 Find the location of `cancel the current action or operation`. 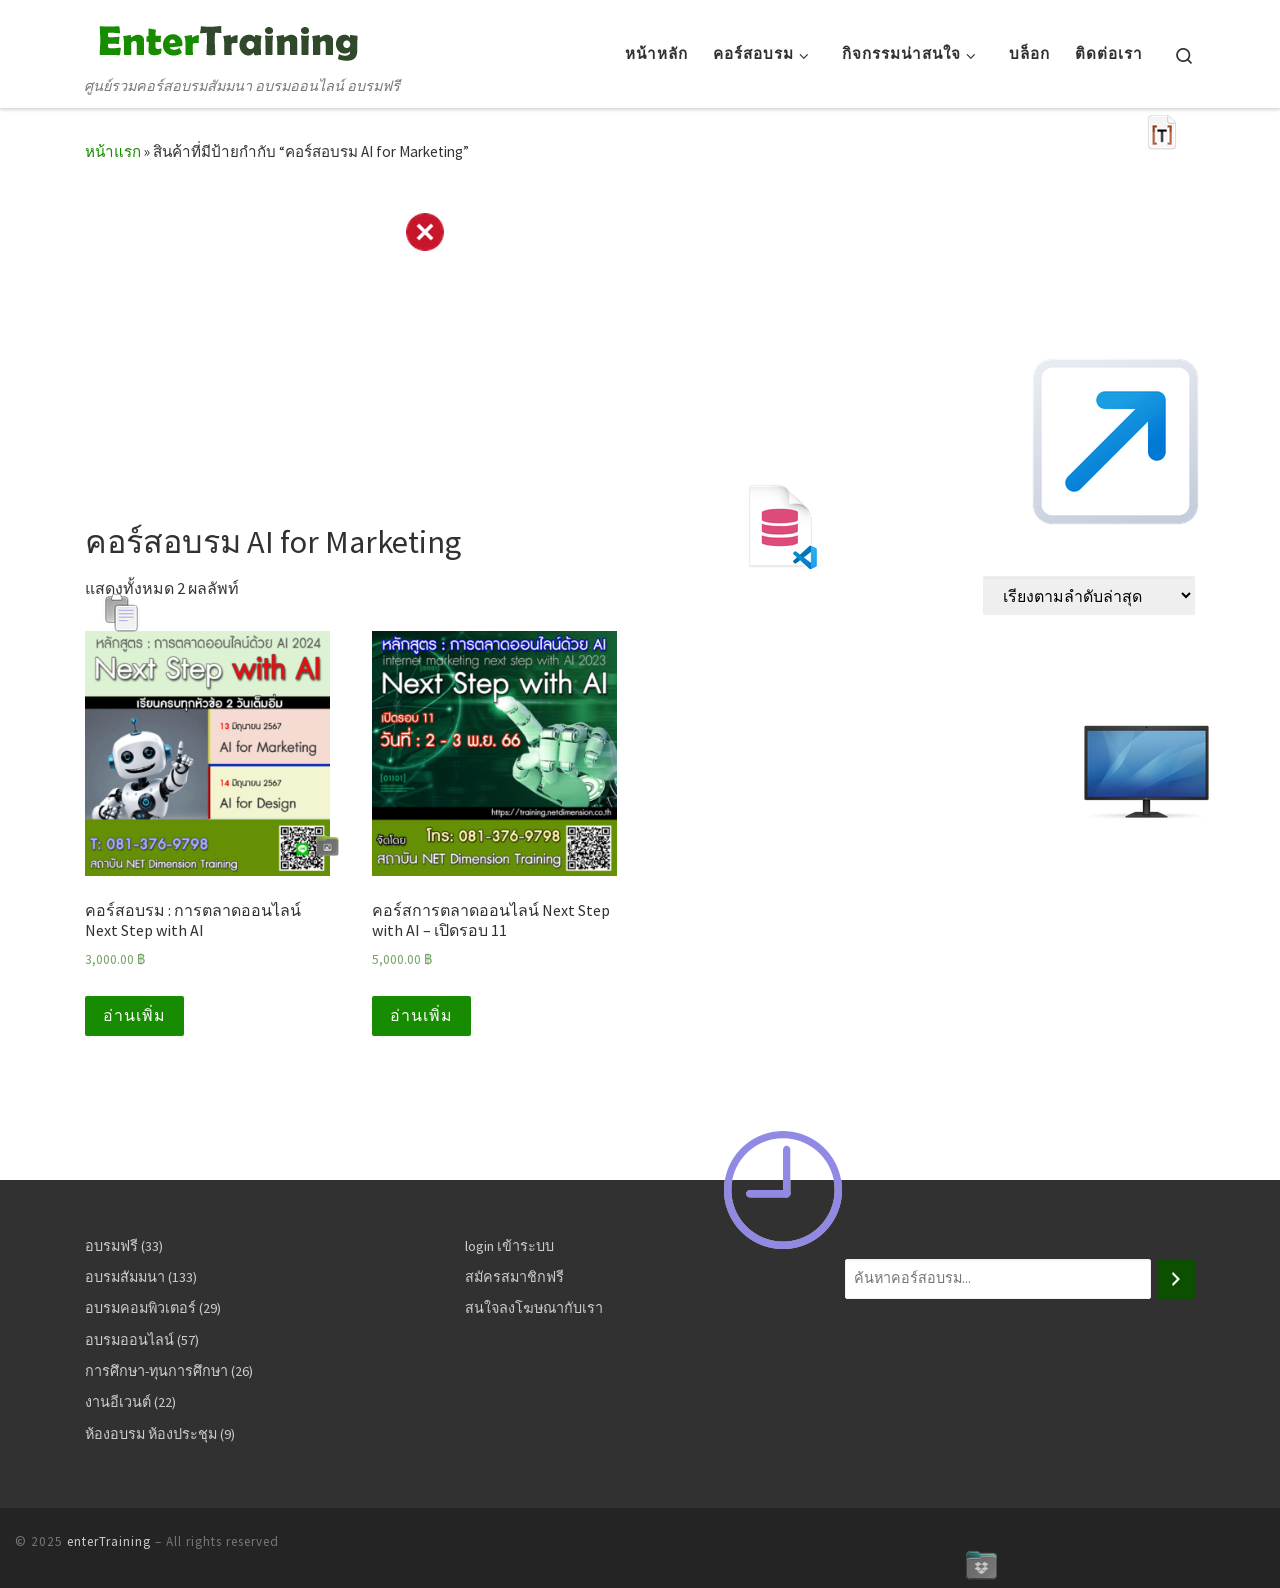

cancel the current action or operation is located at coordinates (425, 232).